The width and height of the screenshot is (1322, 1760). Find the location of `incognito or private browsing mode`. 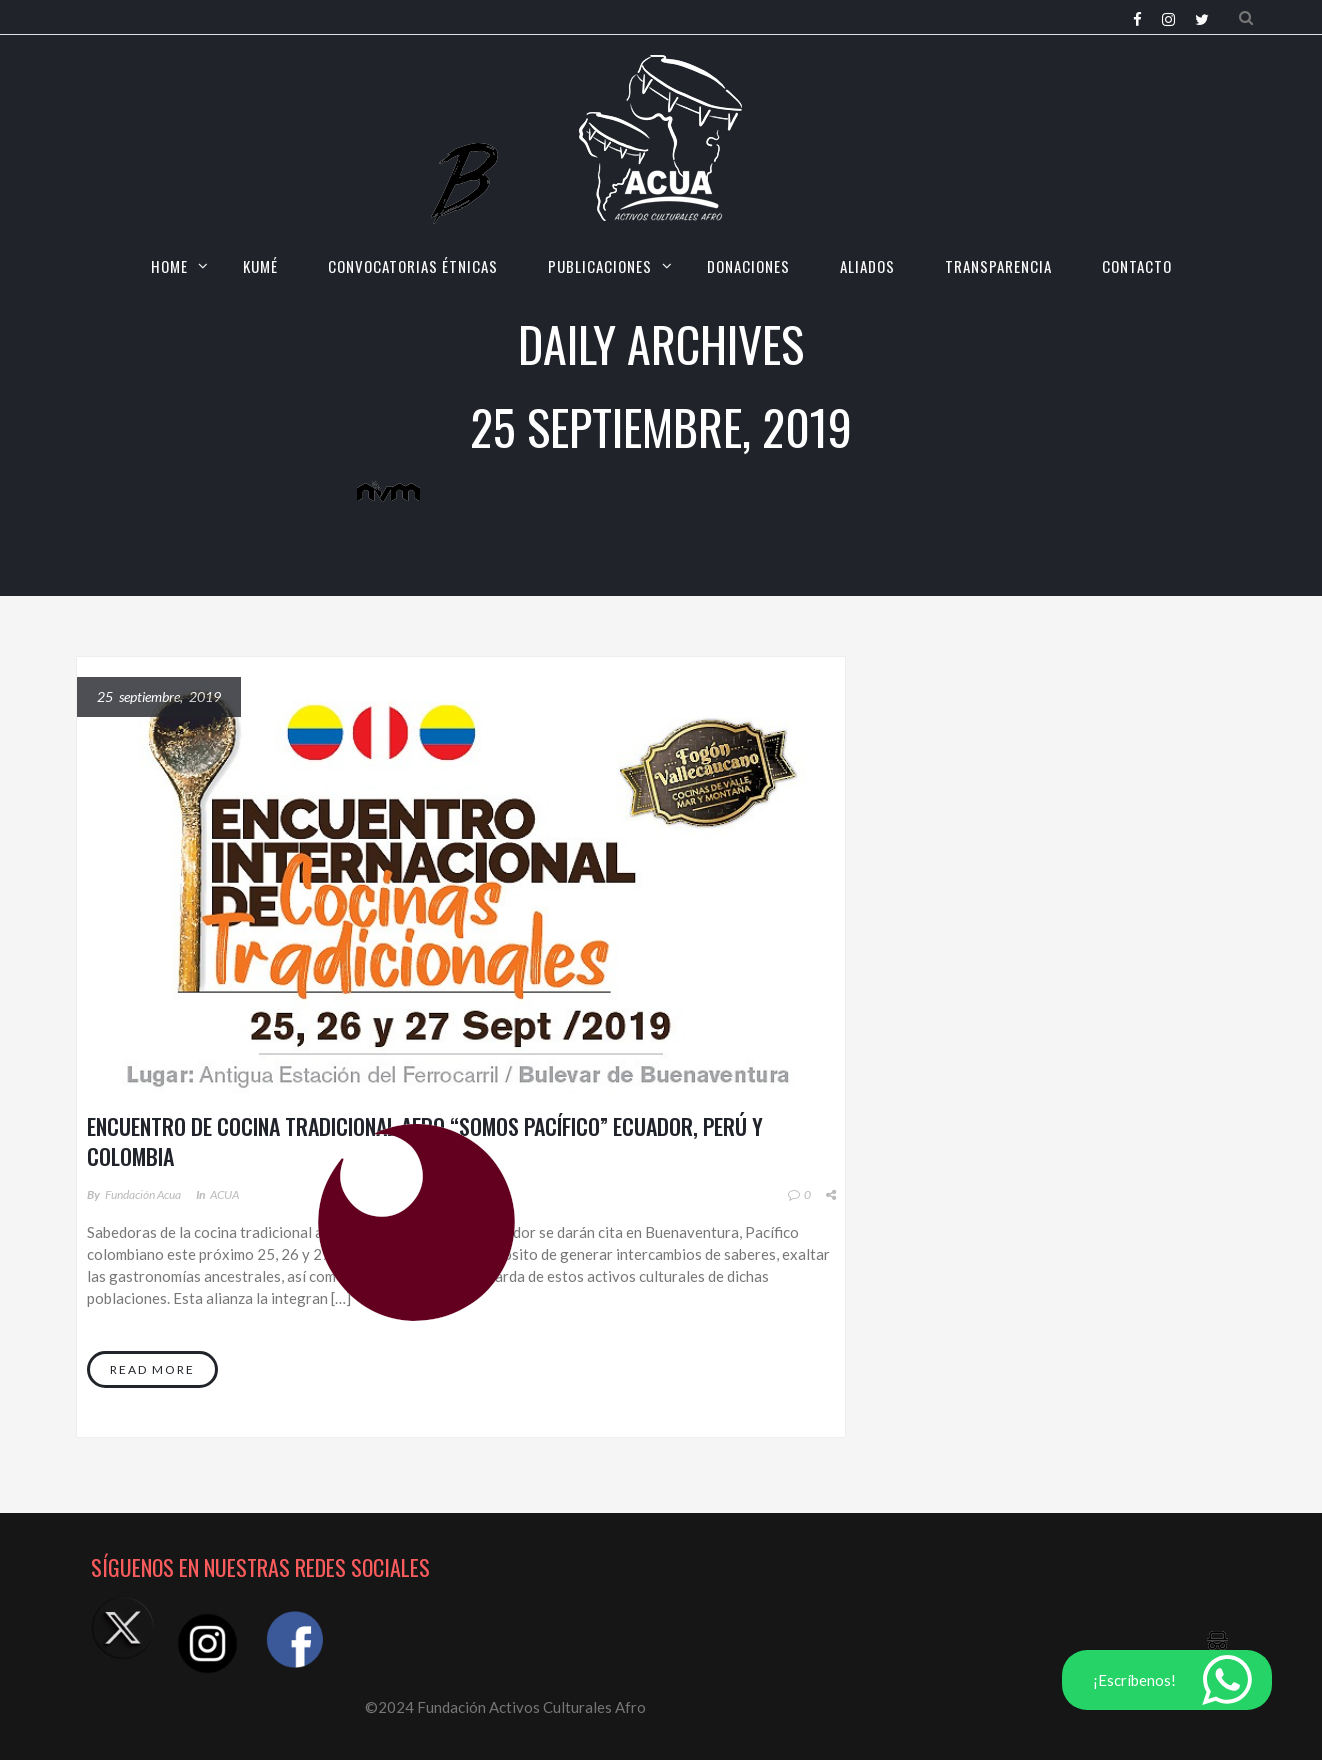

incognito or private browsing mode is located at coordinates (1217, 1640).